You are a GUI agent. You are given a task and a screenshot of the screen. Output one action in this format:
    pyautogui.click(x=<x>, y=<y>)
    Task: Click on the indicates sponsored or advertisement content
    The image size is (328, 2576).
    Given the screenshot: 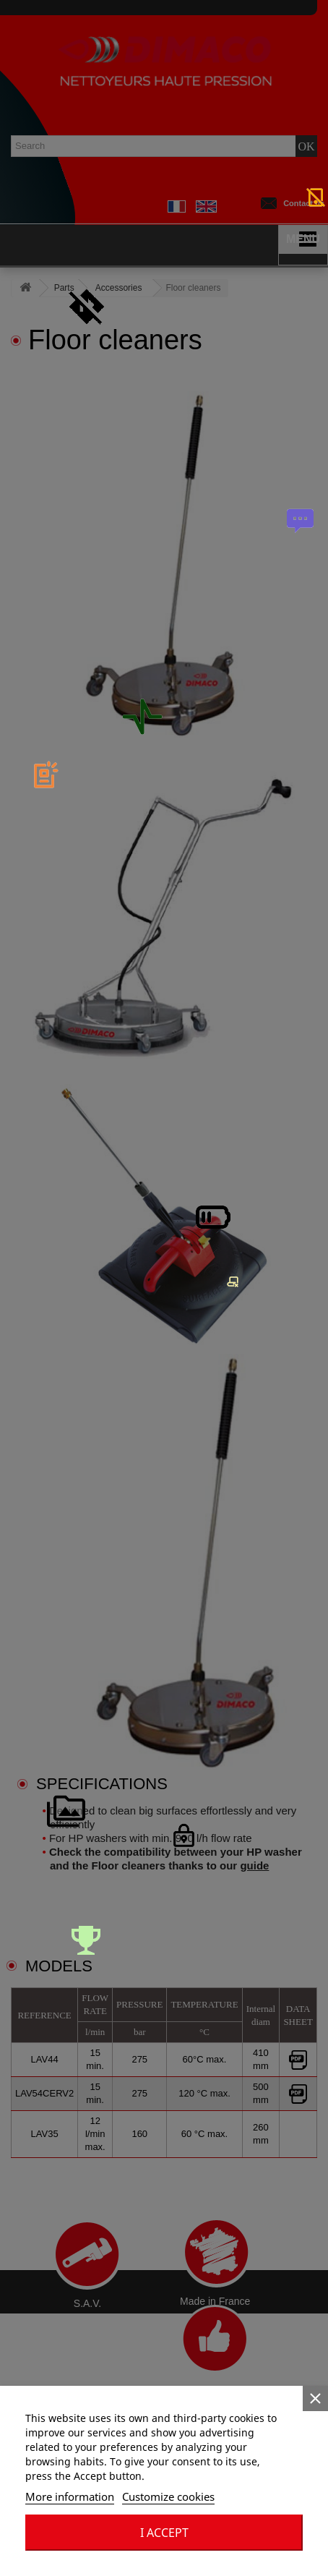 What is the action you would take?
    pyautogui.click(x=45, y=775)
    